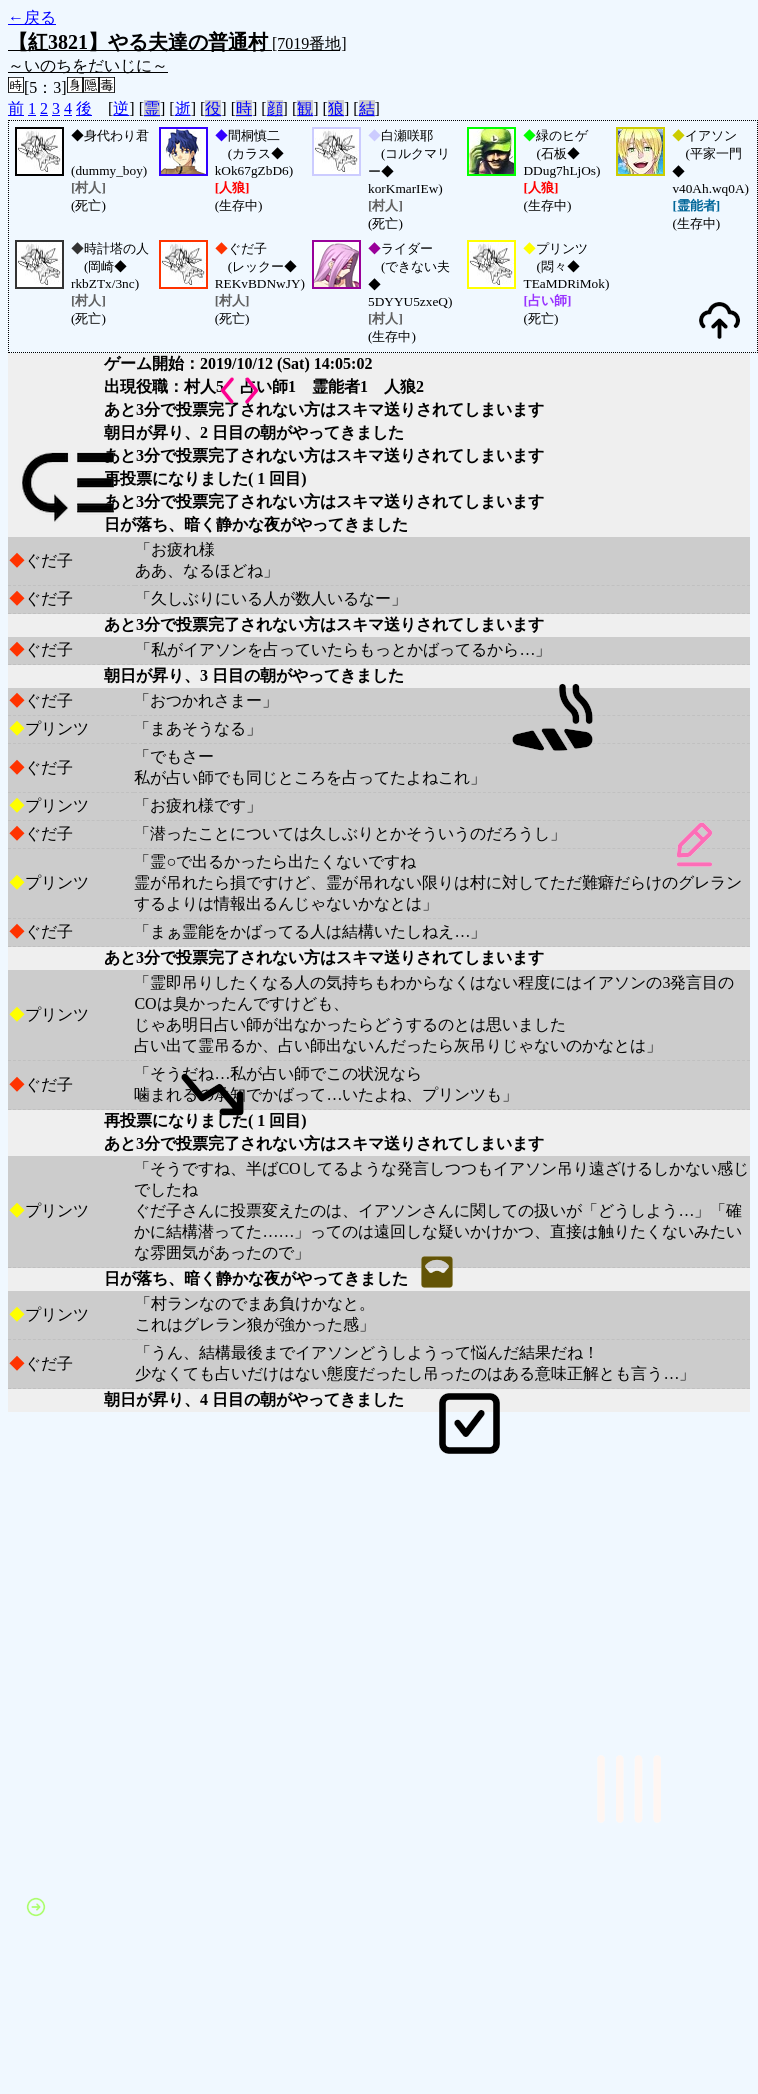 Image resolution: width=758 pixels, height=2094 pixels. I want to click on edit content or text, so click(694, 844).